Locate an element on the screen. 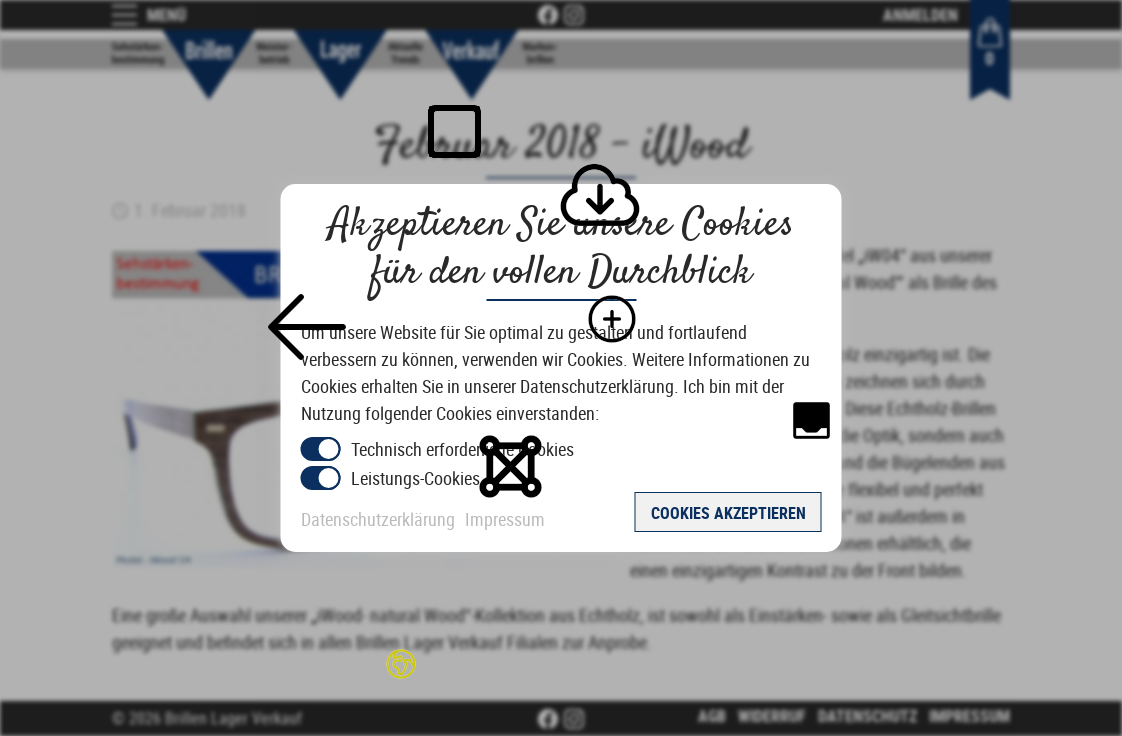  view full network topology is located at coordinates (510, 466).